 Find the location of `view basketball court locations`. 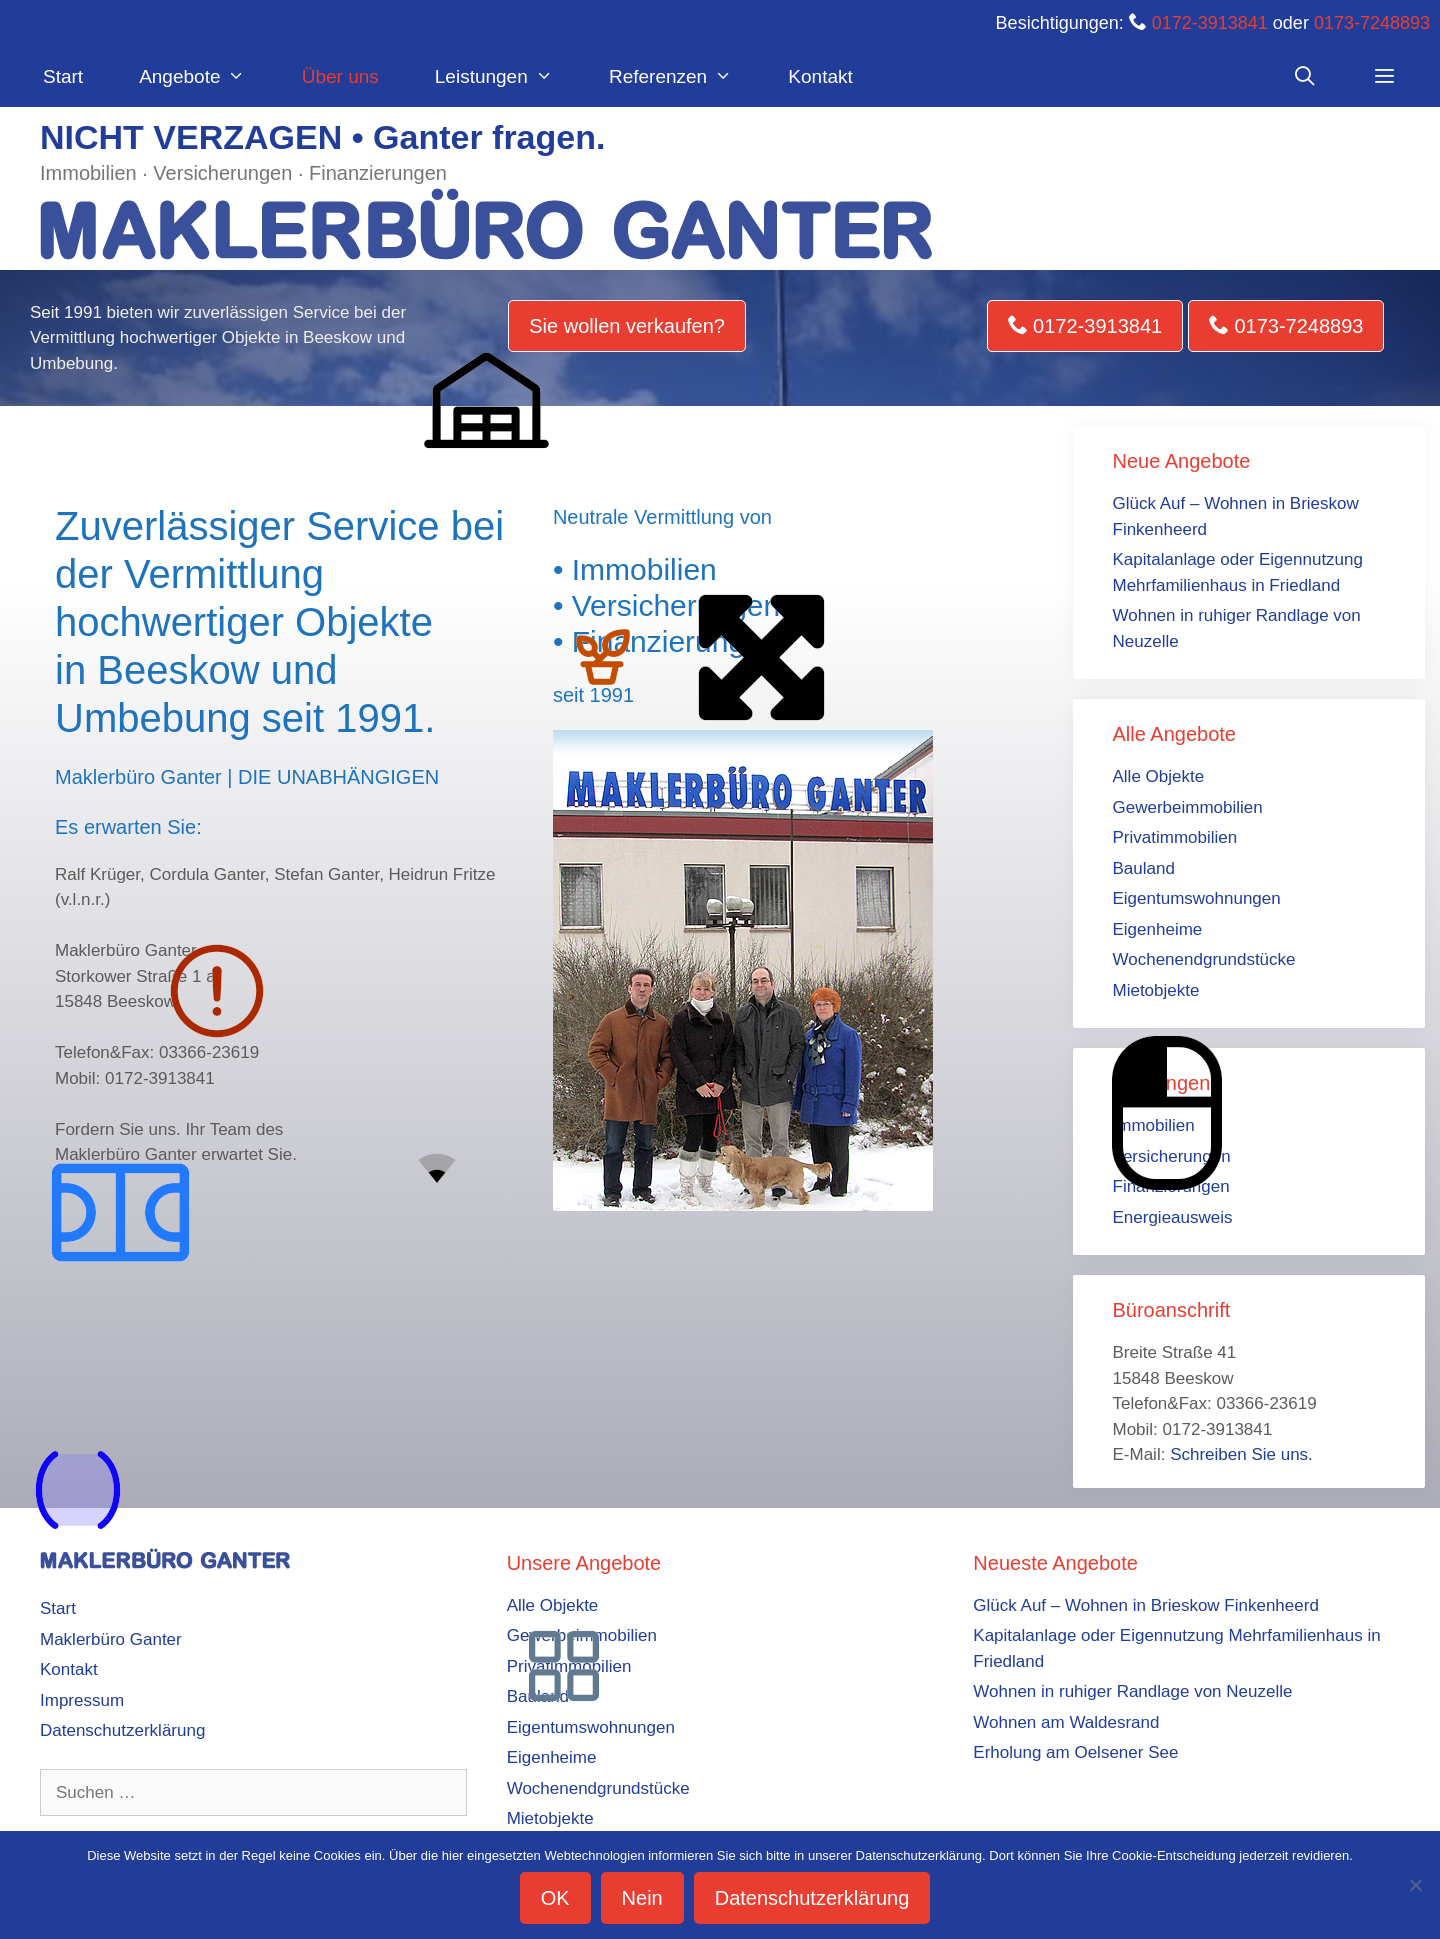

view basketball court locations is located at coordinates (120, 1212).